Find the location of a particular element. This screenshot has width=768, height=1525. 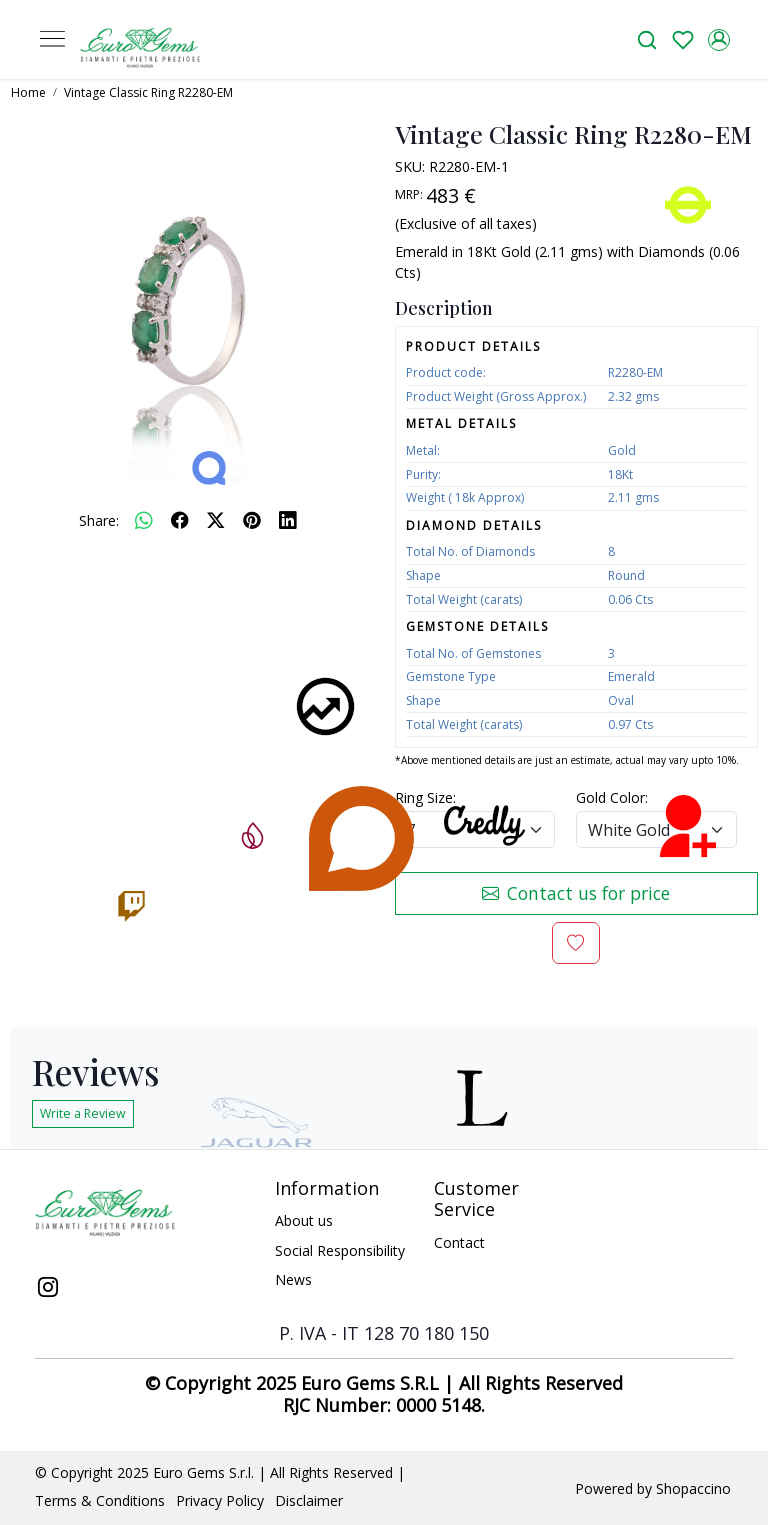

jaguar brand logo is located at coordinates (256, 1122).